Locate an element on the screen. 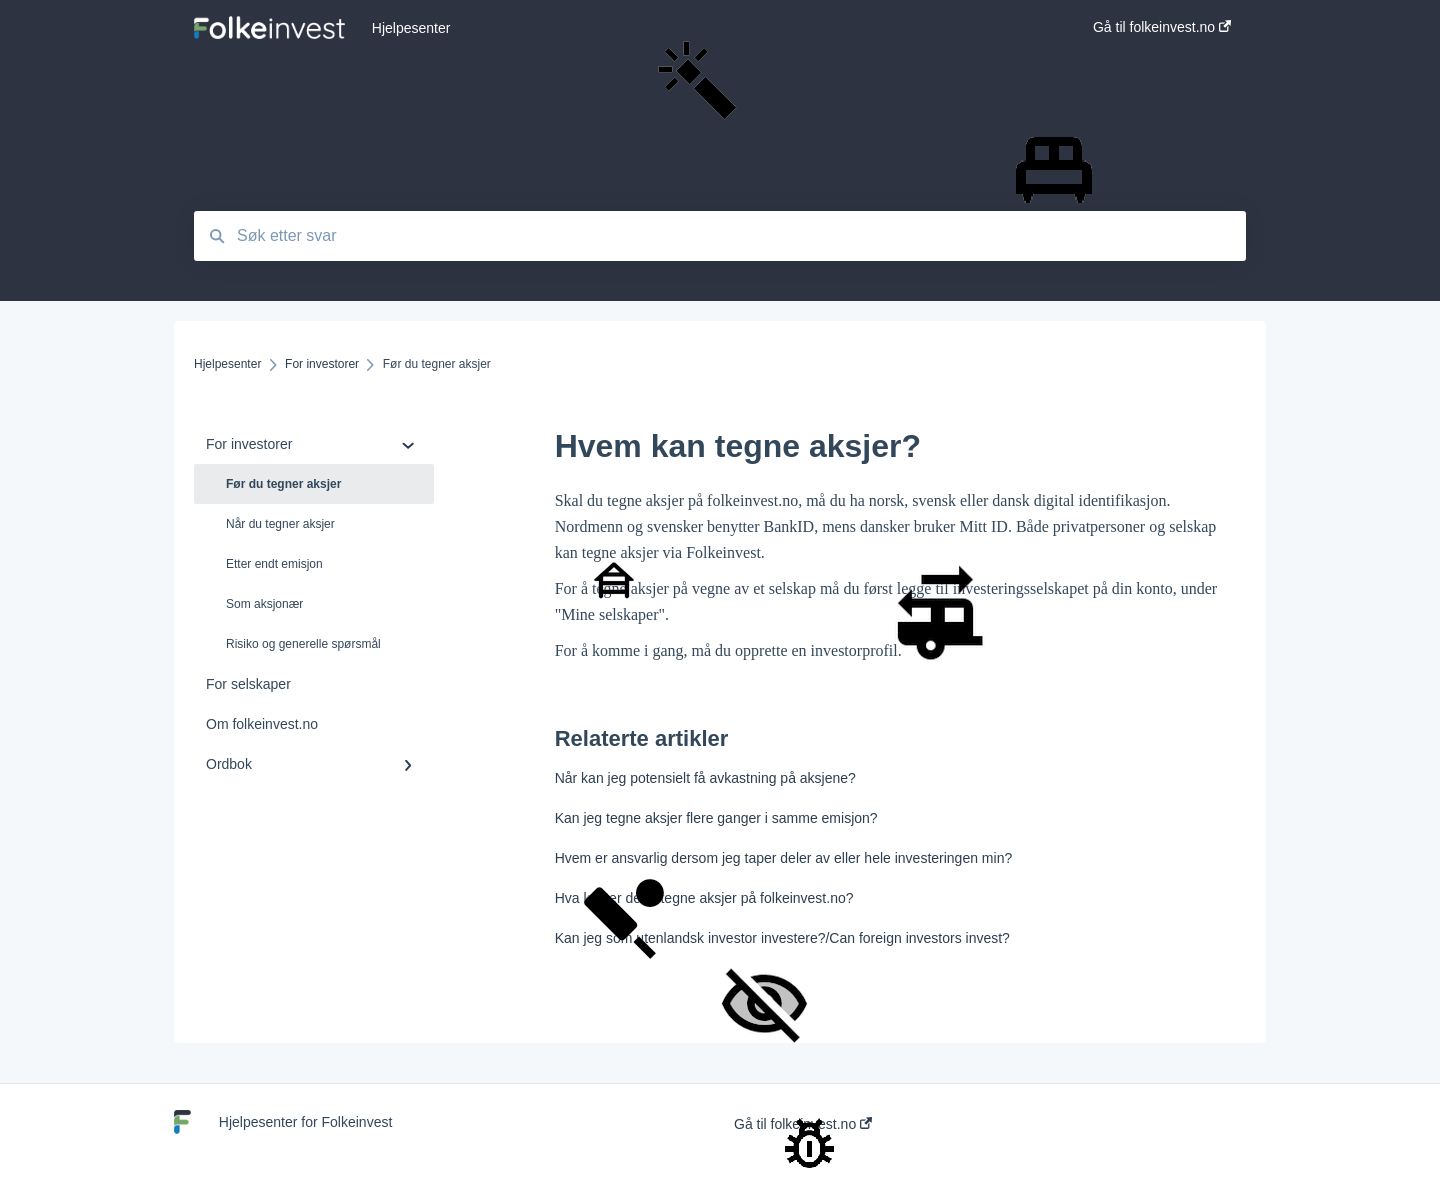 Image resolution: width=1440 pixels, height=1182 pixels. access cricket sports content is located at coordinates (624, 919).